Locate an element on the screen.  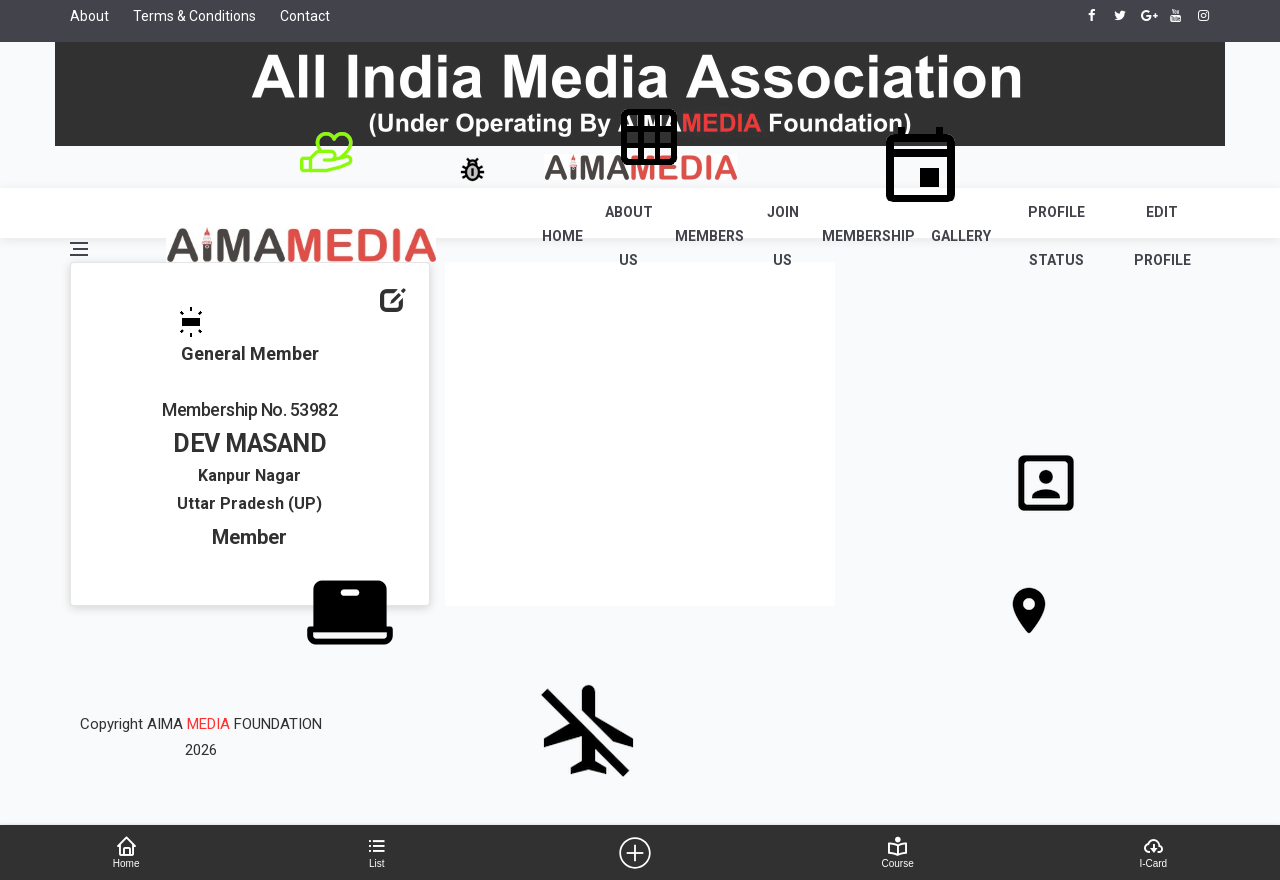
adjust screen brightness settings is located at coordinates (191, 322).